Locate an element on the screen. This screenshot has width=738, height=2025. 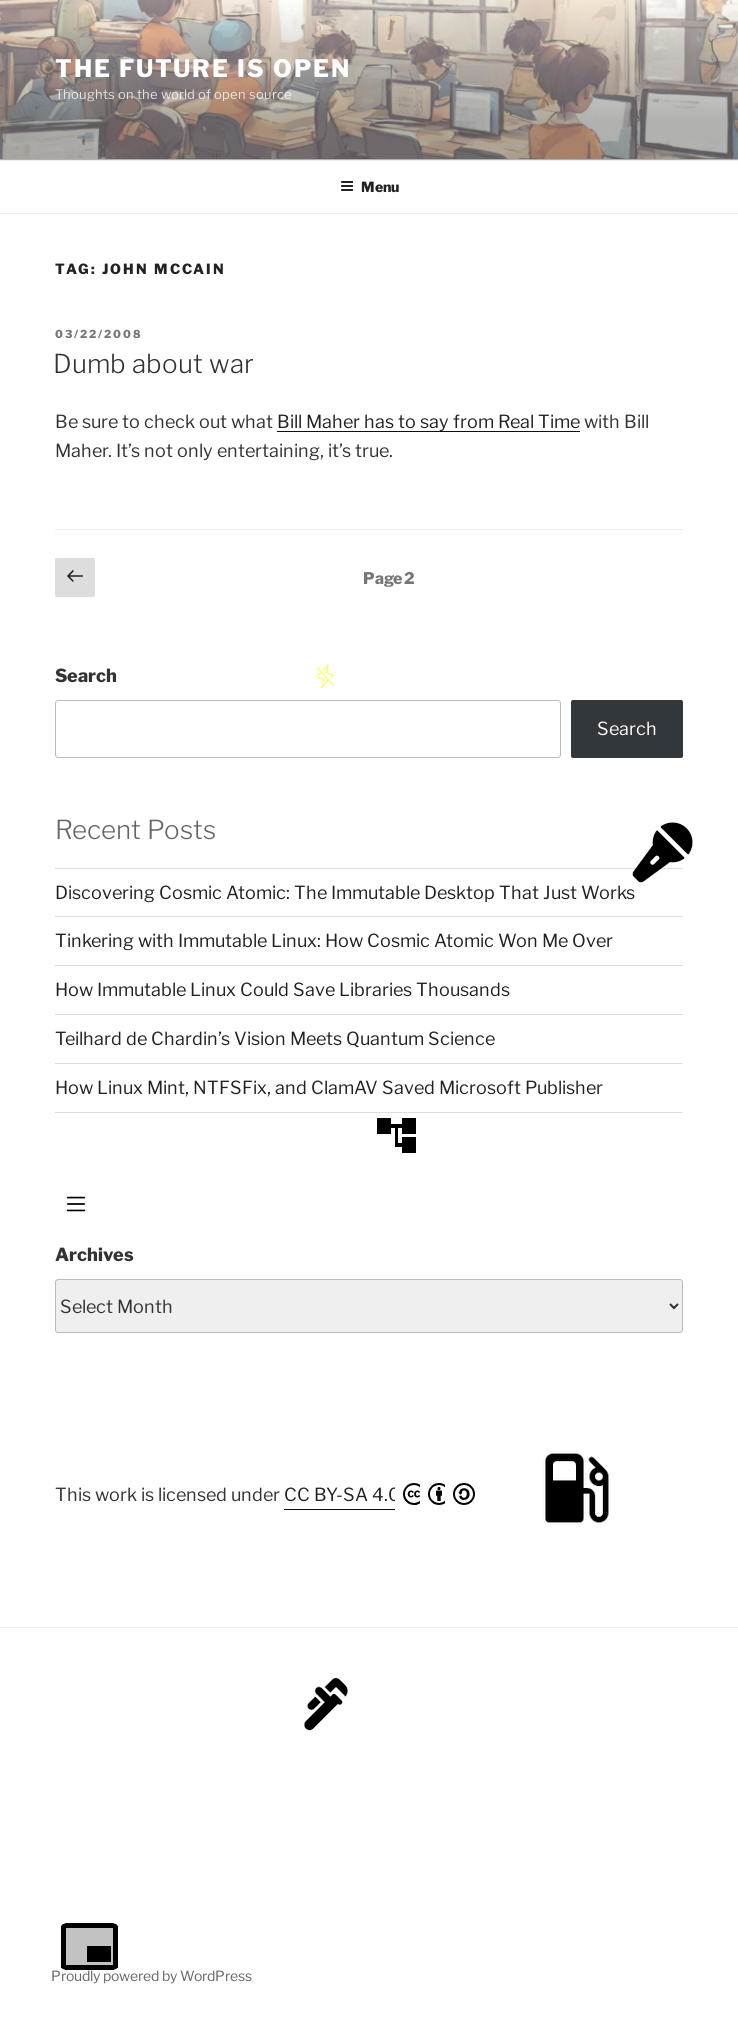
access plumbing services or information is located at coordinates (326, 1704).